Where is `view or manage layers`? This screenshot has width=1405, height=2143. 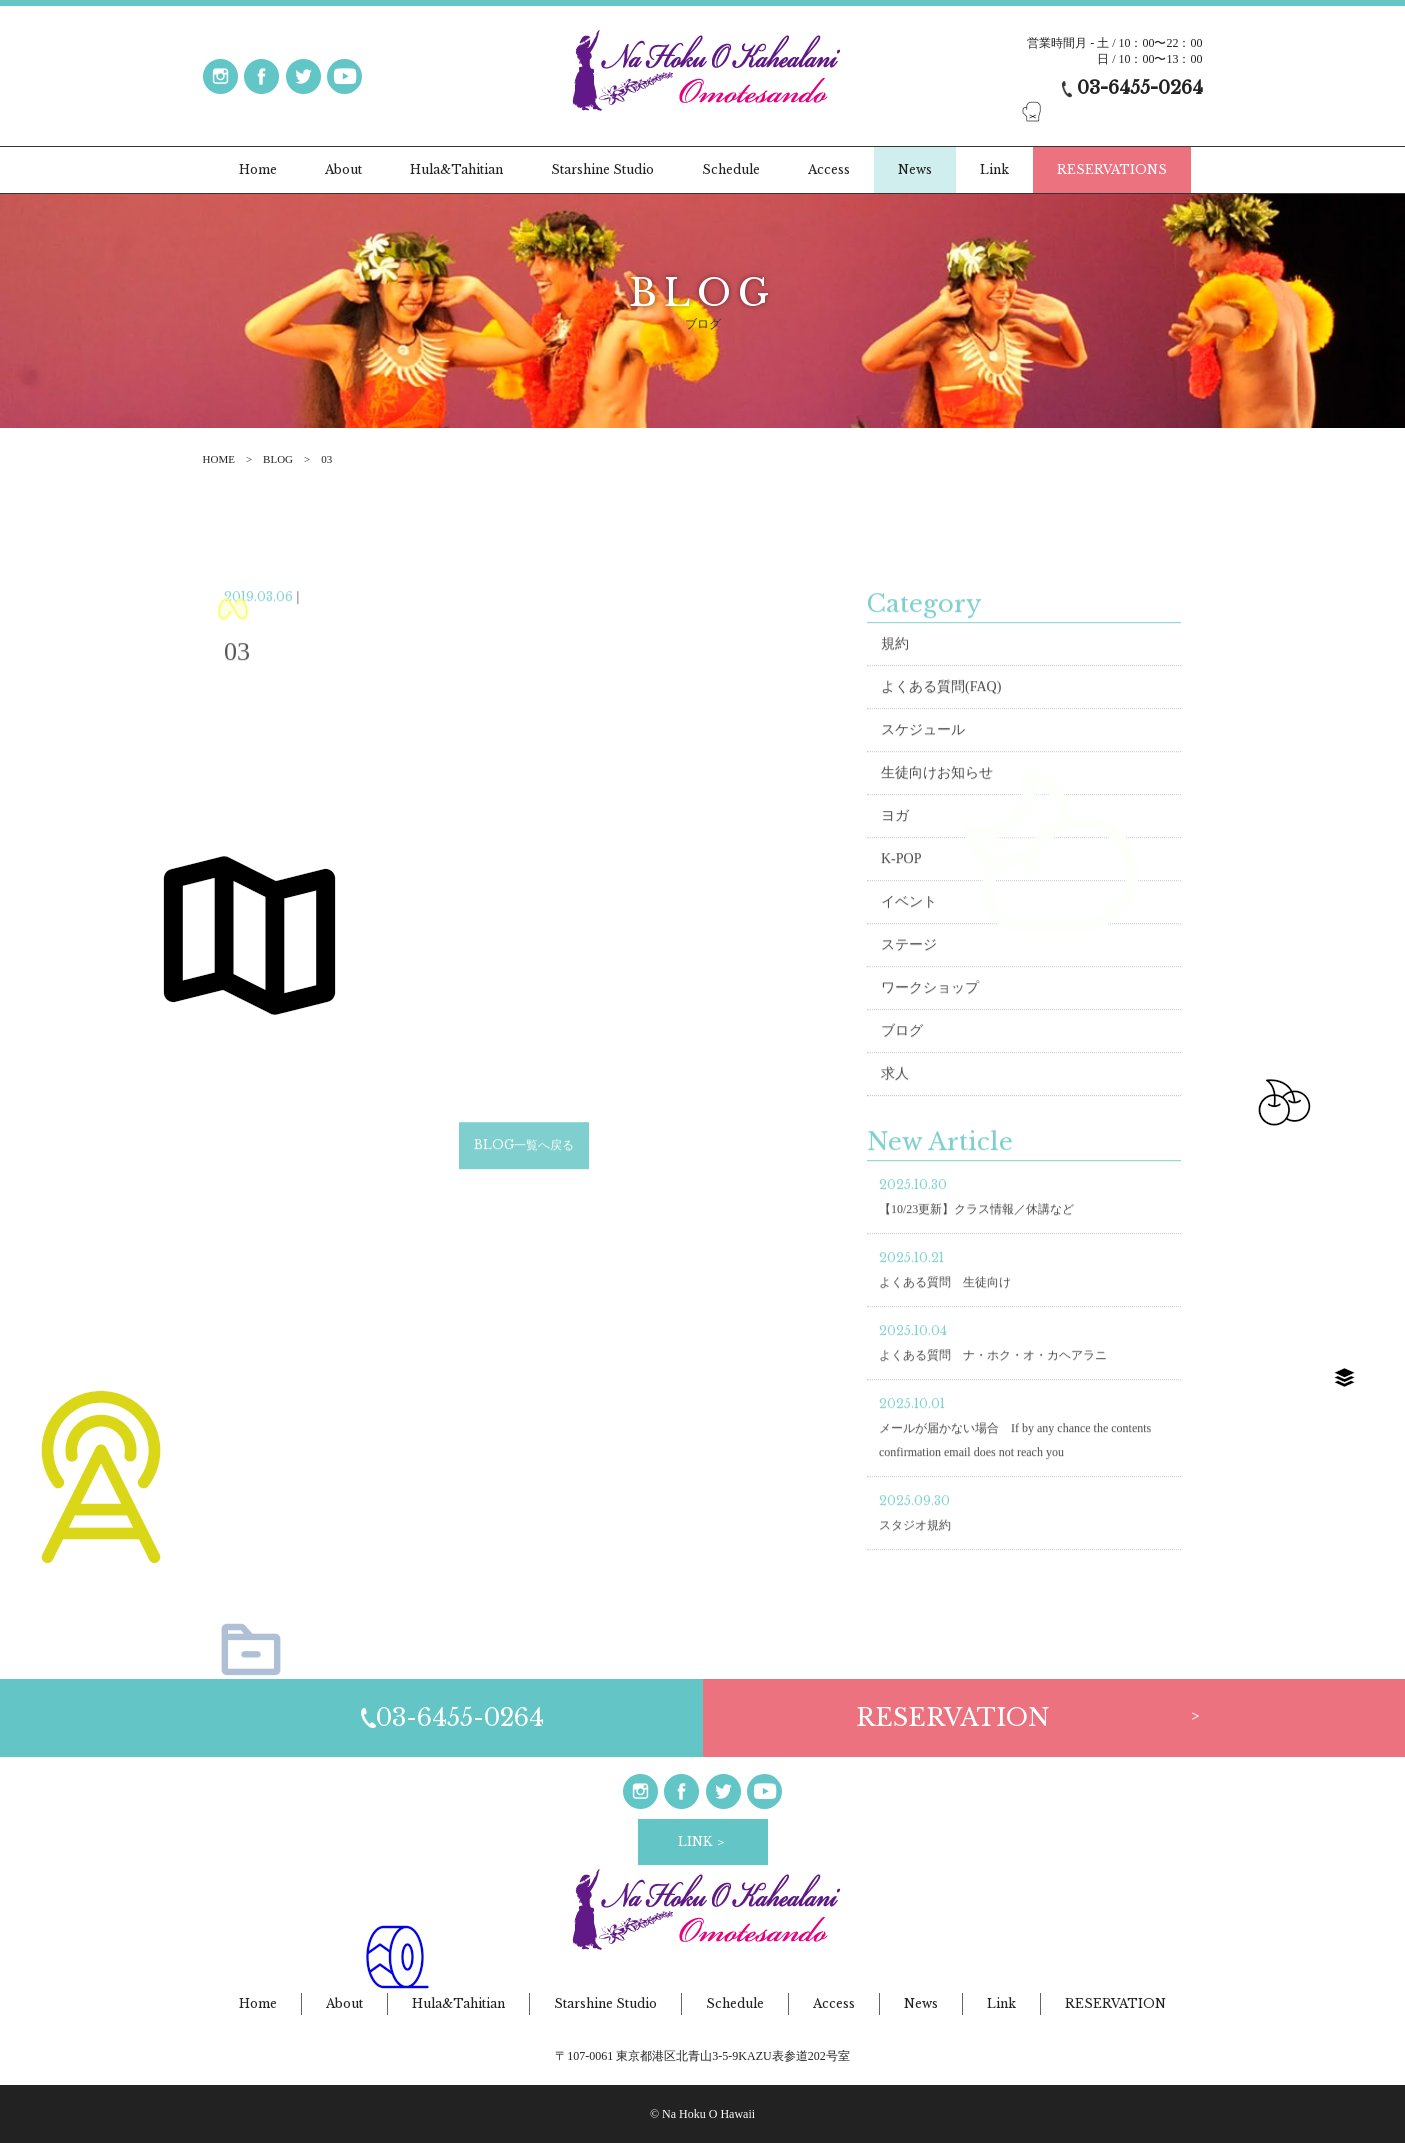 view or manage layers is located at coordinates (1344, 1377).